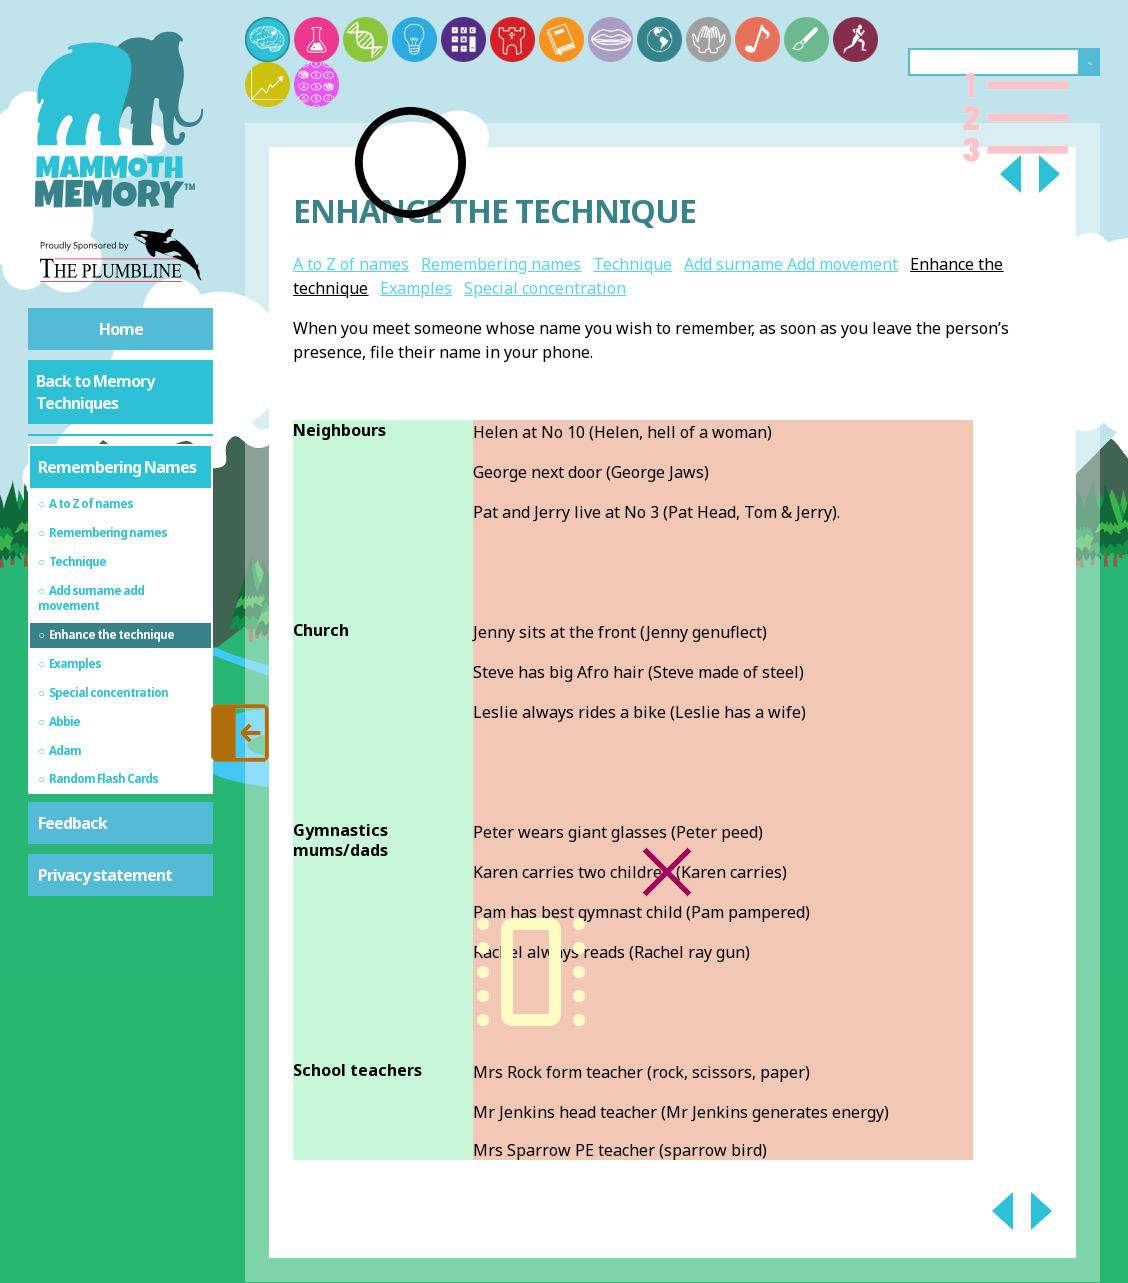 This screenshot has height=1283, width=1128. What do you see at coordinates (240, 733) in the screenshot?
I see `dock sidebar to the left side of the editor` at bounding box center [240, 733].